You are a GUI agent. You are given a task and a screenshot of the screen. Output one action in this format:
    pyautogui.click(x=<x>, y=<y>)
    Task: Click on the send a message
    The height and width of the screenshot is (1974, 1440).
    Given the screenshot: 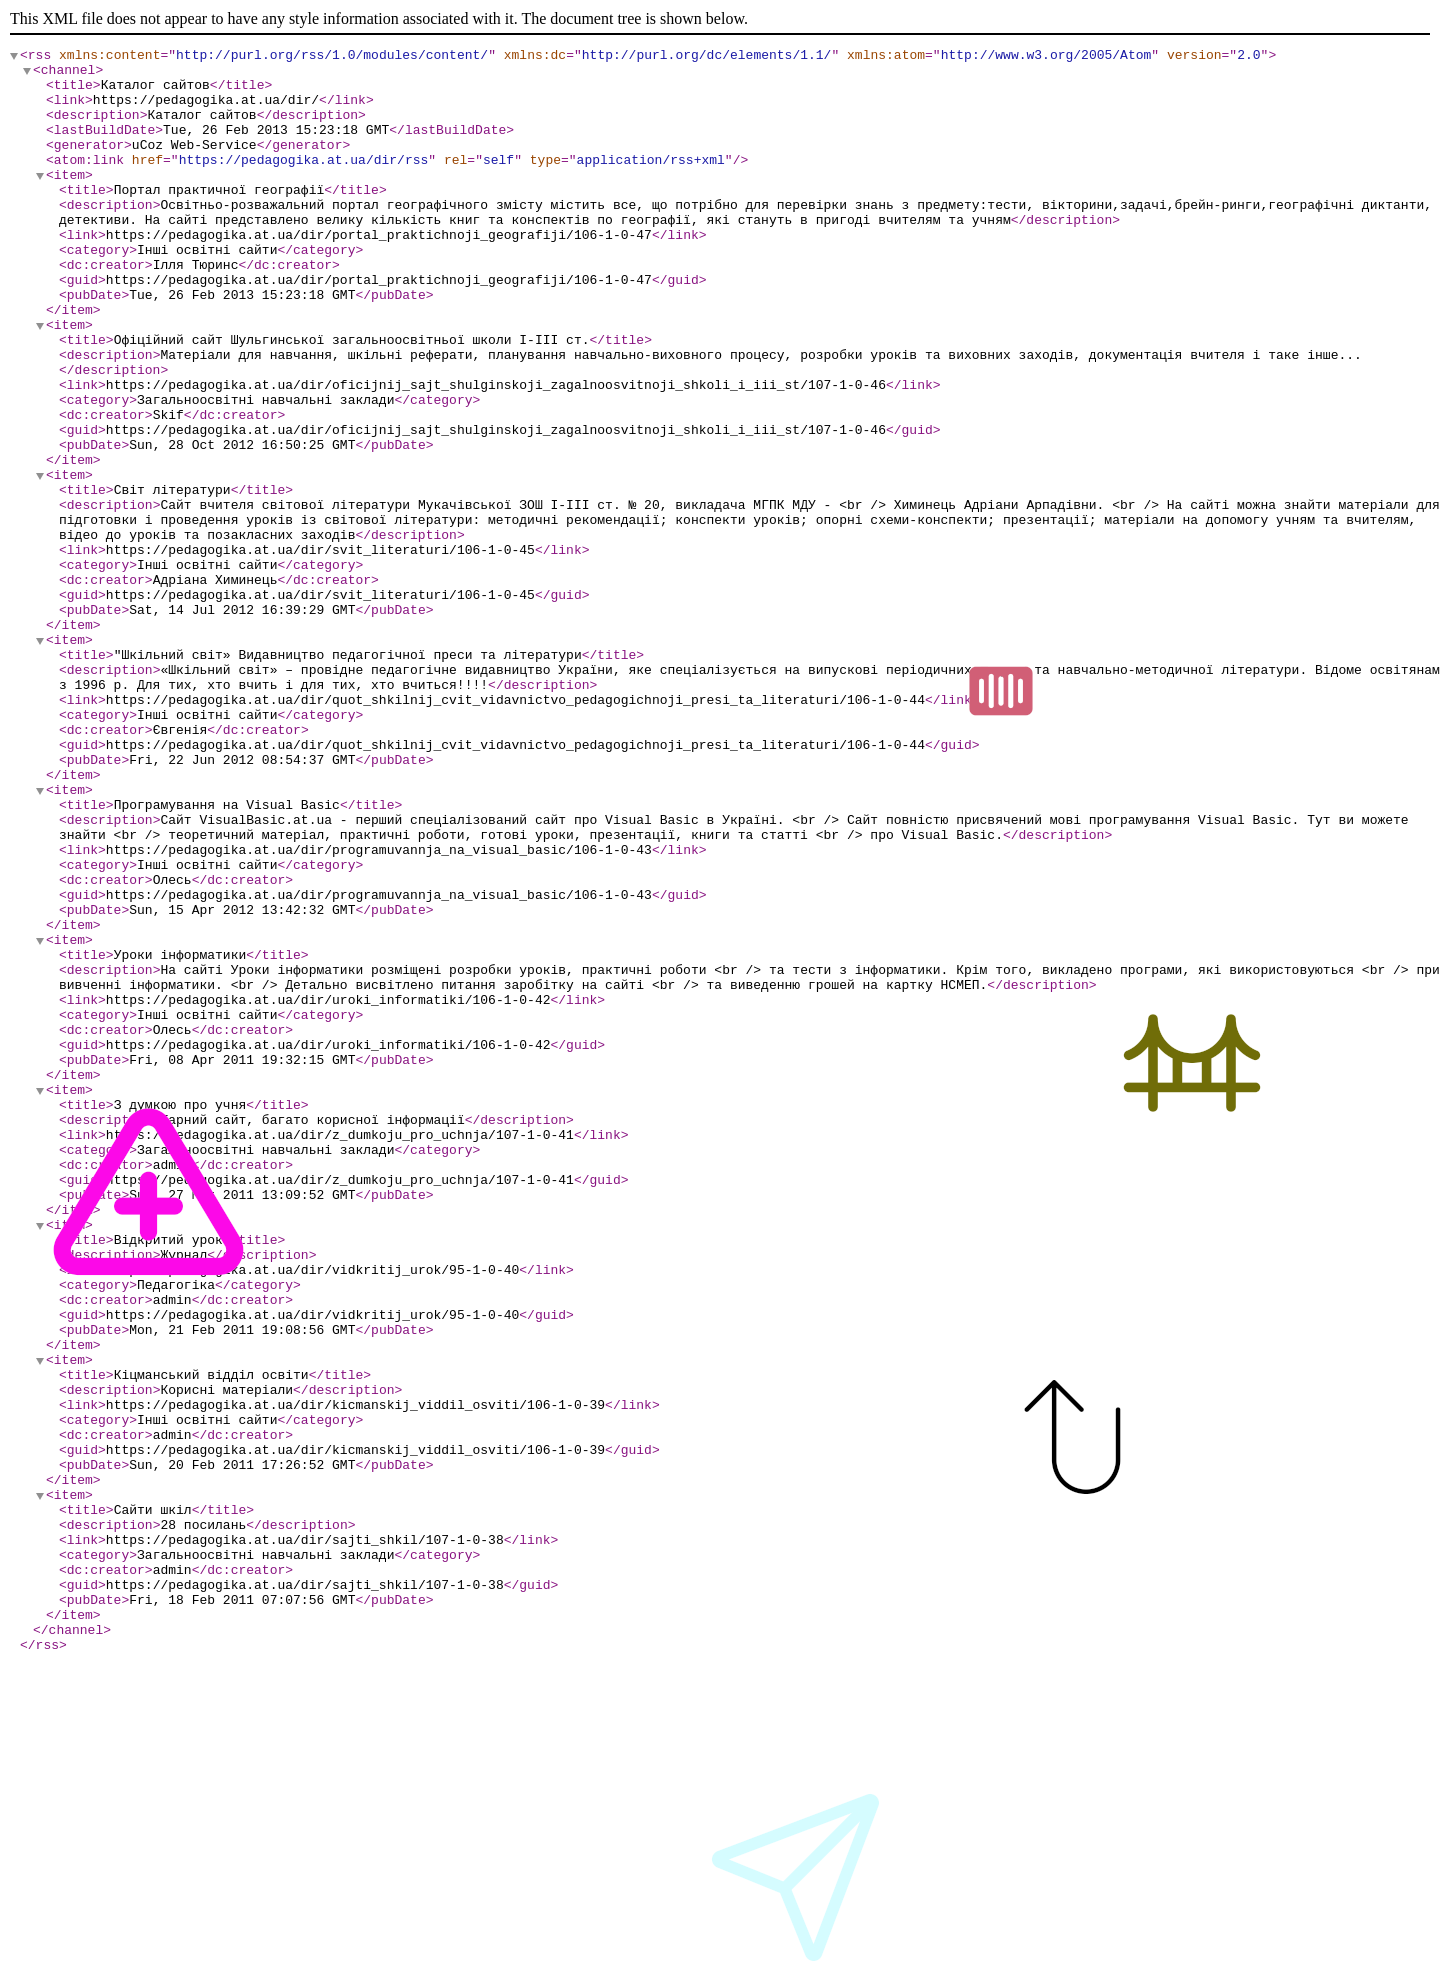 What is the action you would take?
    pyautogui.click(x=795, y=1877)
    